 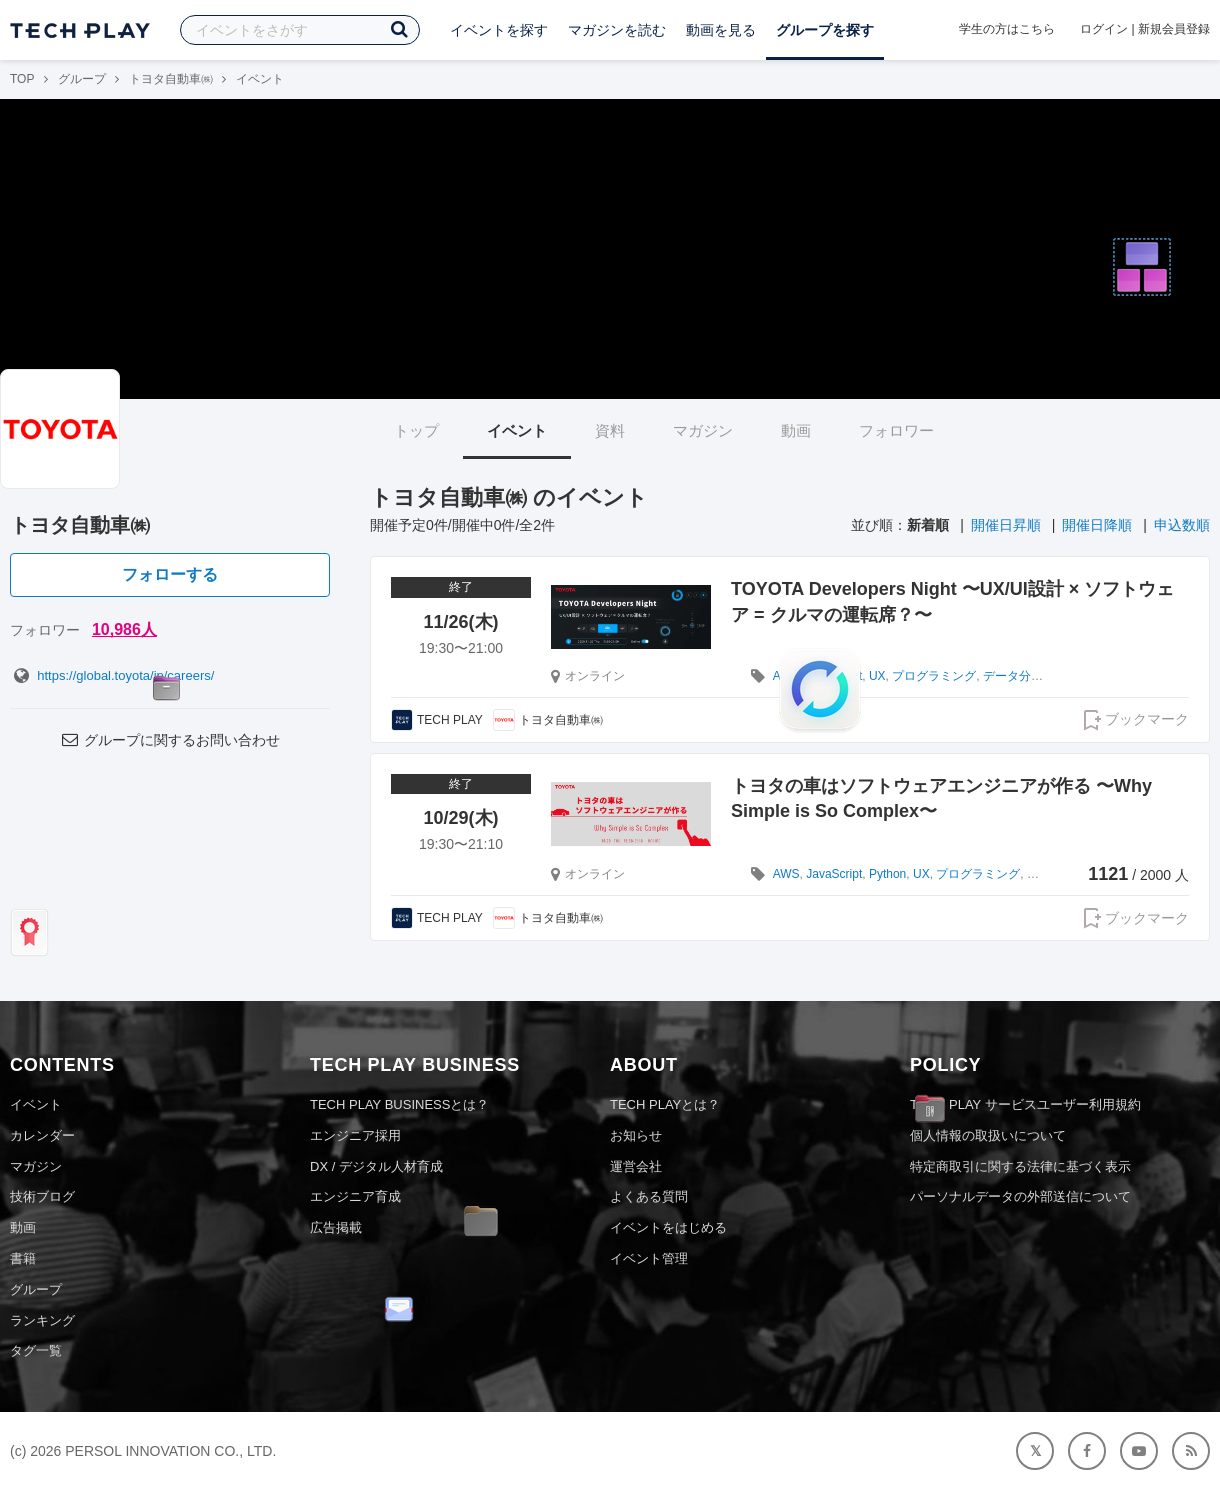 What do you see at coordinates (930, 1108) in the screenshot?
I see `open templates folder` at bounding box center [930, 1108].